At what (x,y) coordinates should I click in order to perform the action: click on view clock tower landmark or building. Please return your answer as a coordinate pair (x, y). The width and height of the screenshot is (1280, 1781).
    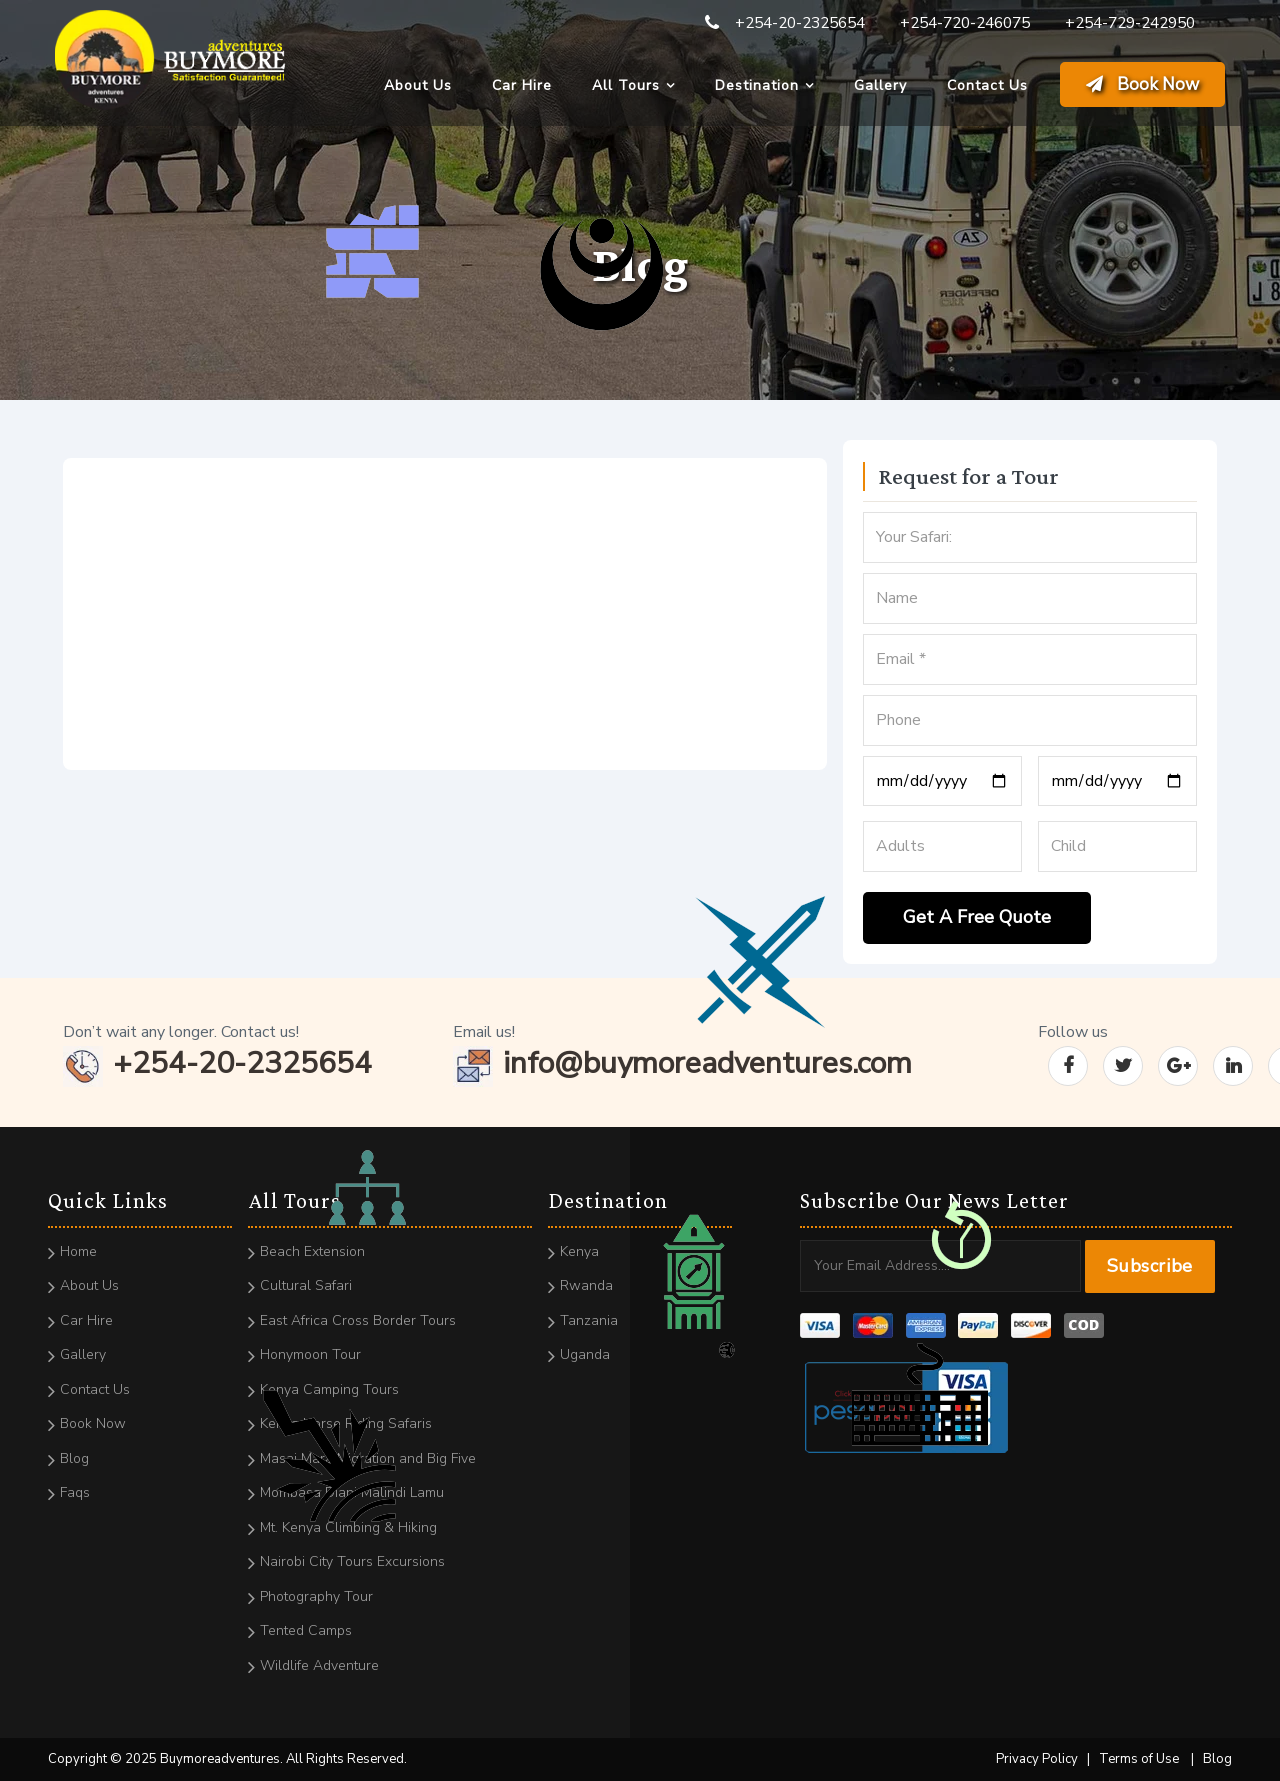
    Looking at the image, I should click on (694, 1272).